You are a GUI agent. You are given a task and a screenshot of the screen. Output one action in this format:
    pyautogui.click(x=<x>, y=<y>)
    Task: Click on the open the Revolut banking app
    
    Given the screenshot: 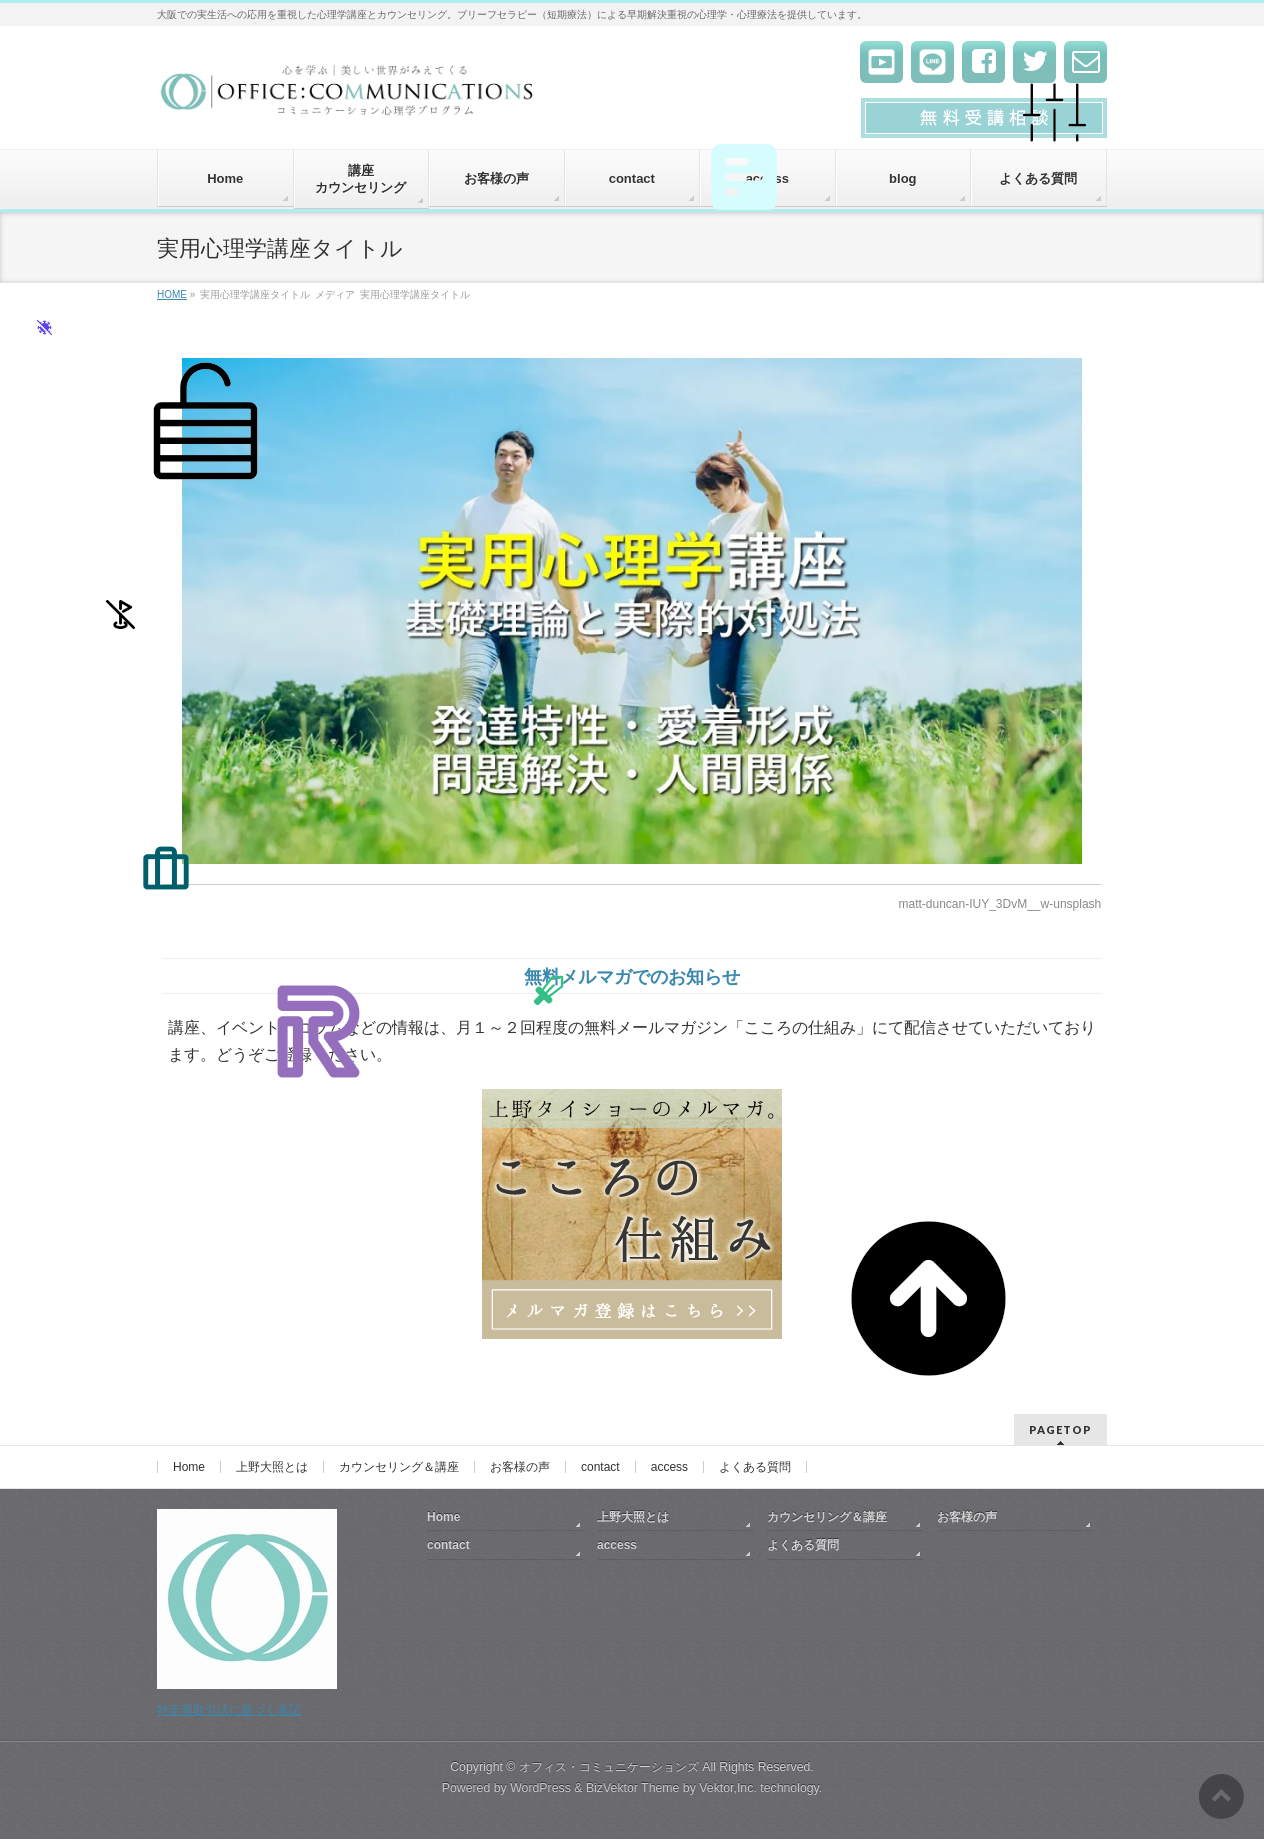 What is the action you would take?
    pyautogui.click(x=318, y=1031)
    